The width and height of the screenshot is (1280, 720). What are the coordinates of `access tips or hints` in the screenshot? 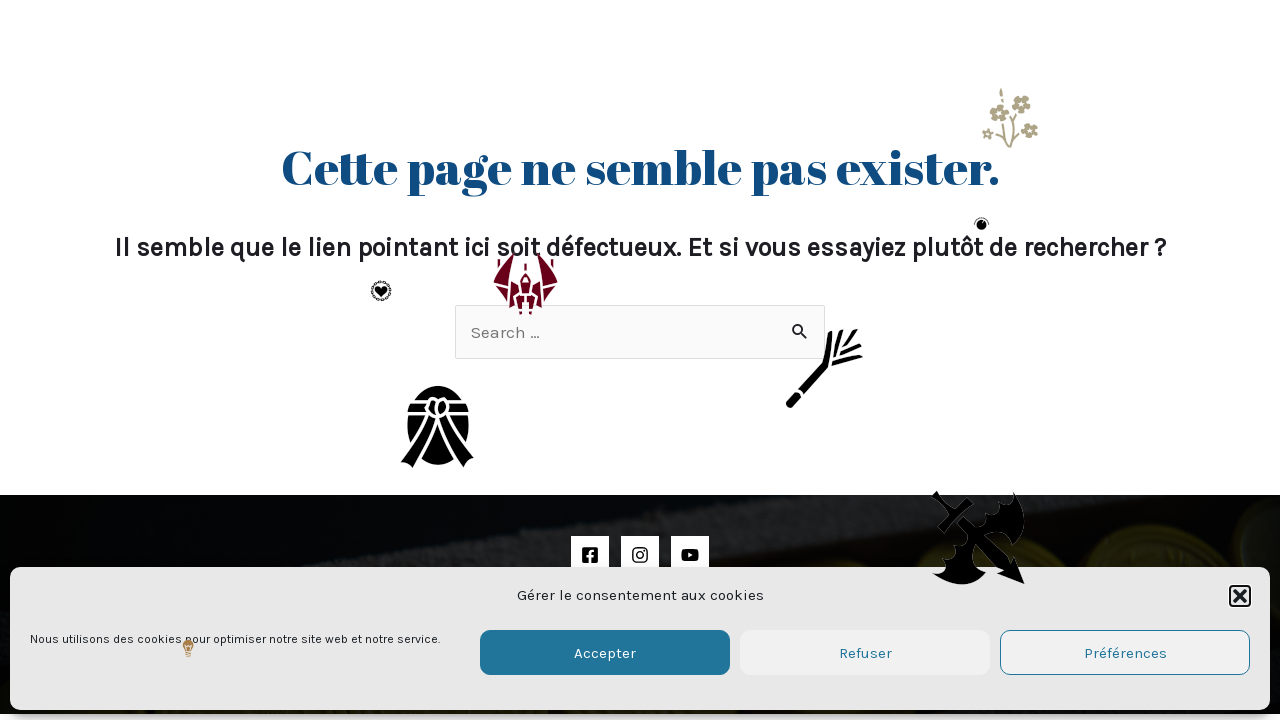 It's located at (188, 648).